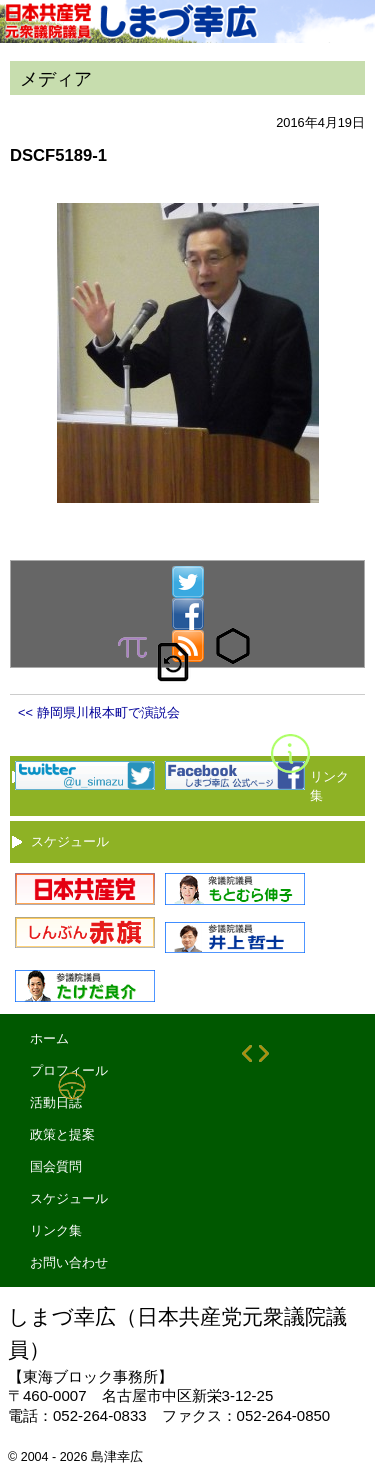  What do you see at coordinates (133, 647) in the screenshot?
I see `access mathematical constants or formulas` at bounding box center [133, 647].